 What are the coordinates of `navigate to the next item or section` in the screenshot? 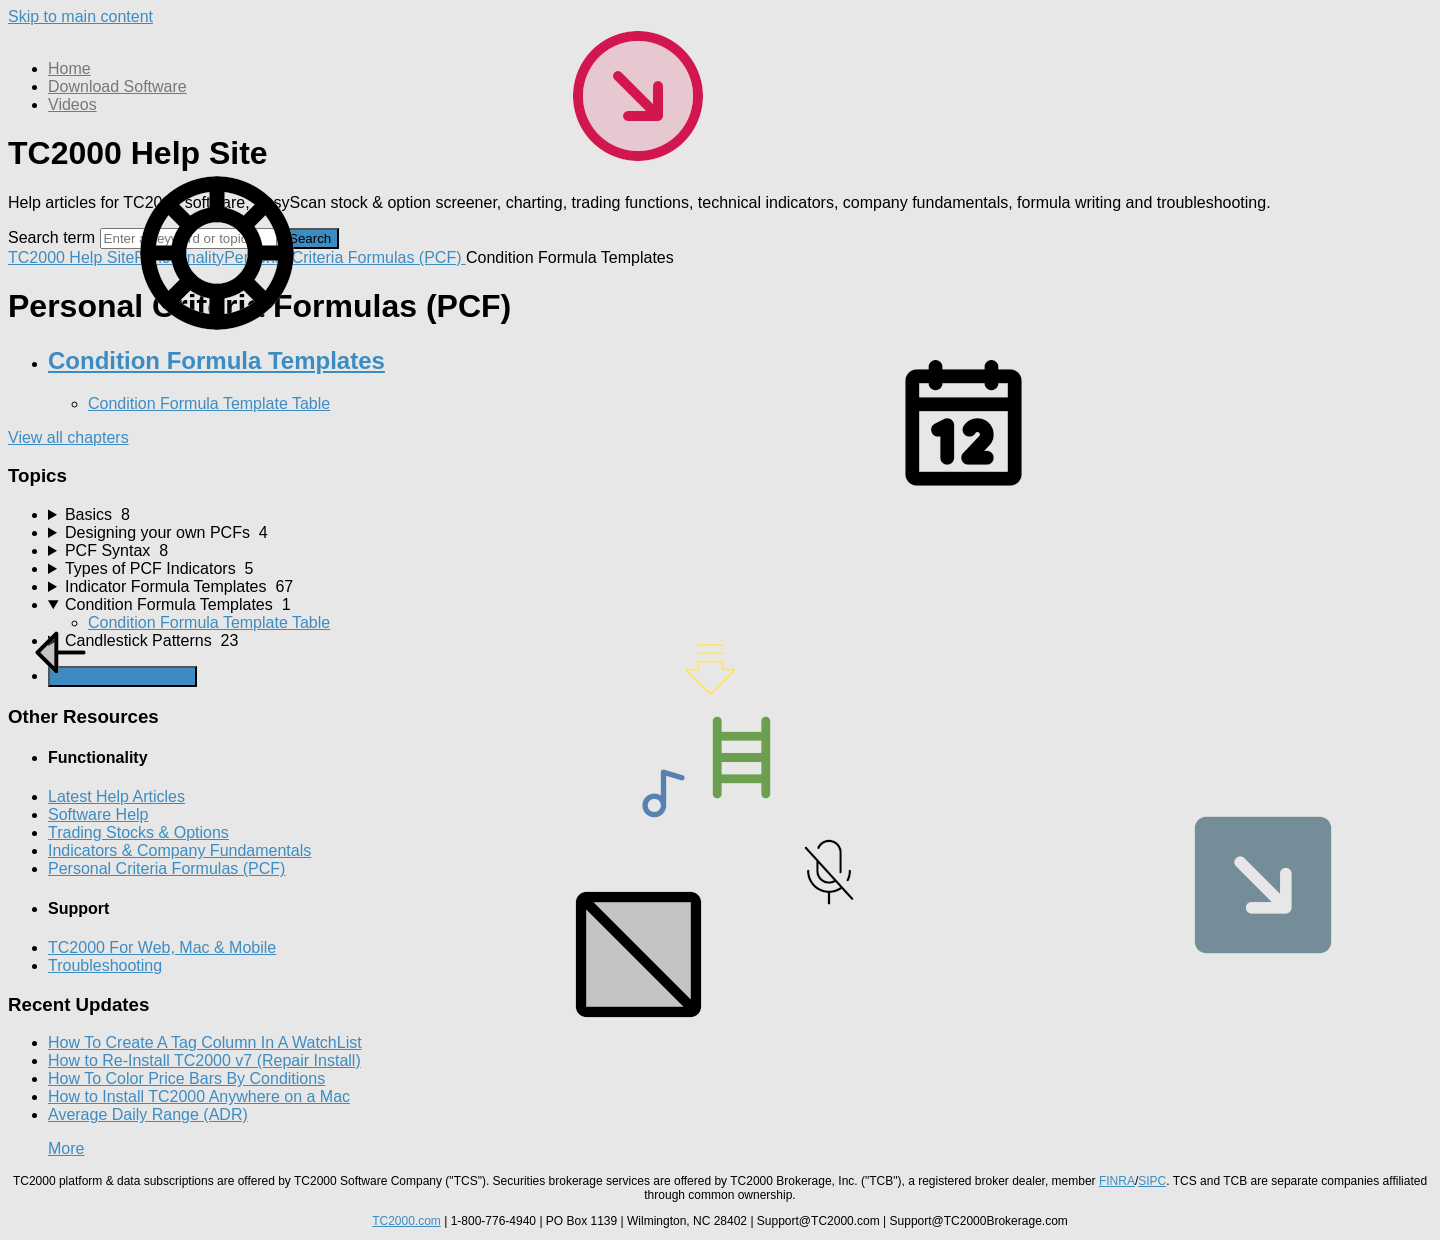 It's located at (638, 96).